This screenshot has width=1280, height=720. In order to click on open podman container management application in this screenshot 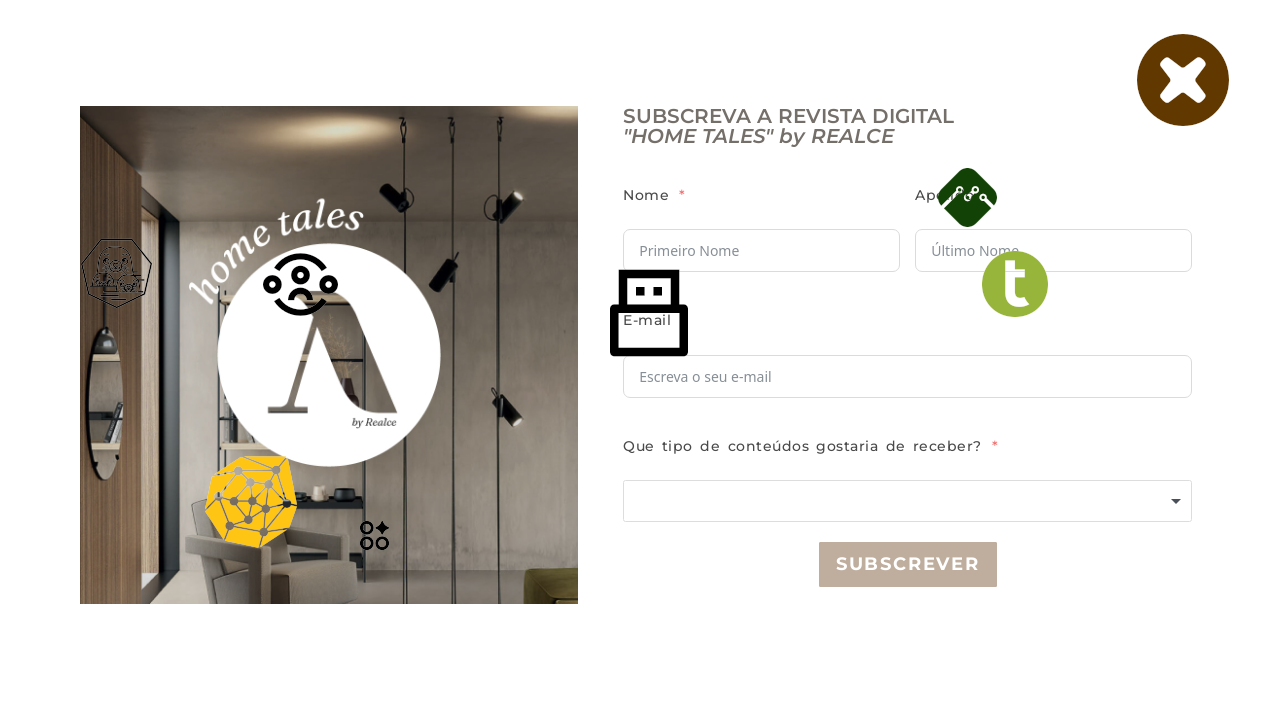, I will do `click(116, 273)`.